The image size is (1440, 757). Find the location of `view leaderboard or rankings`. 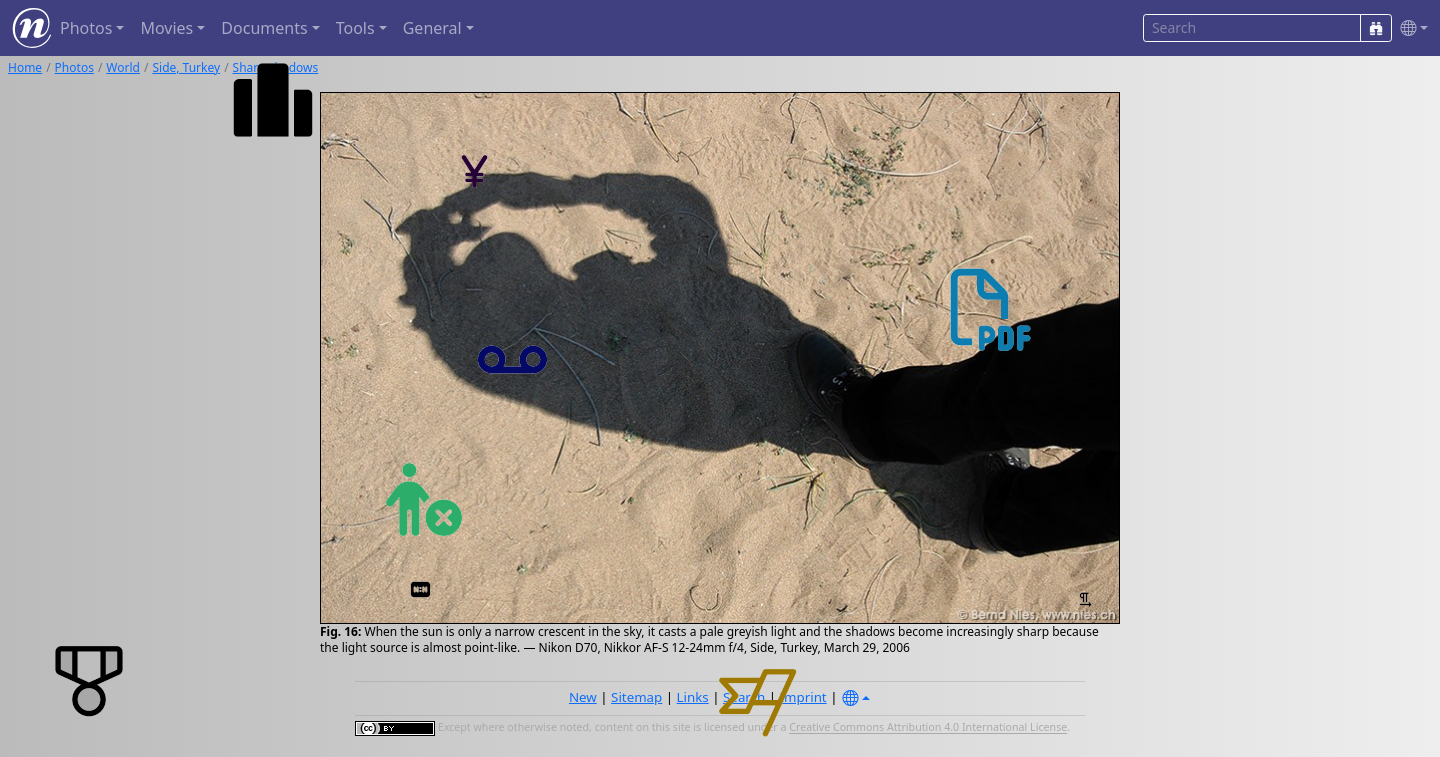

view leaderboard or rankings is located at coordinates (273, 100).